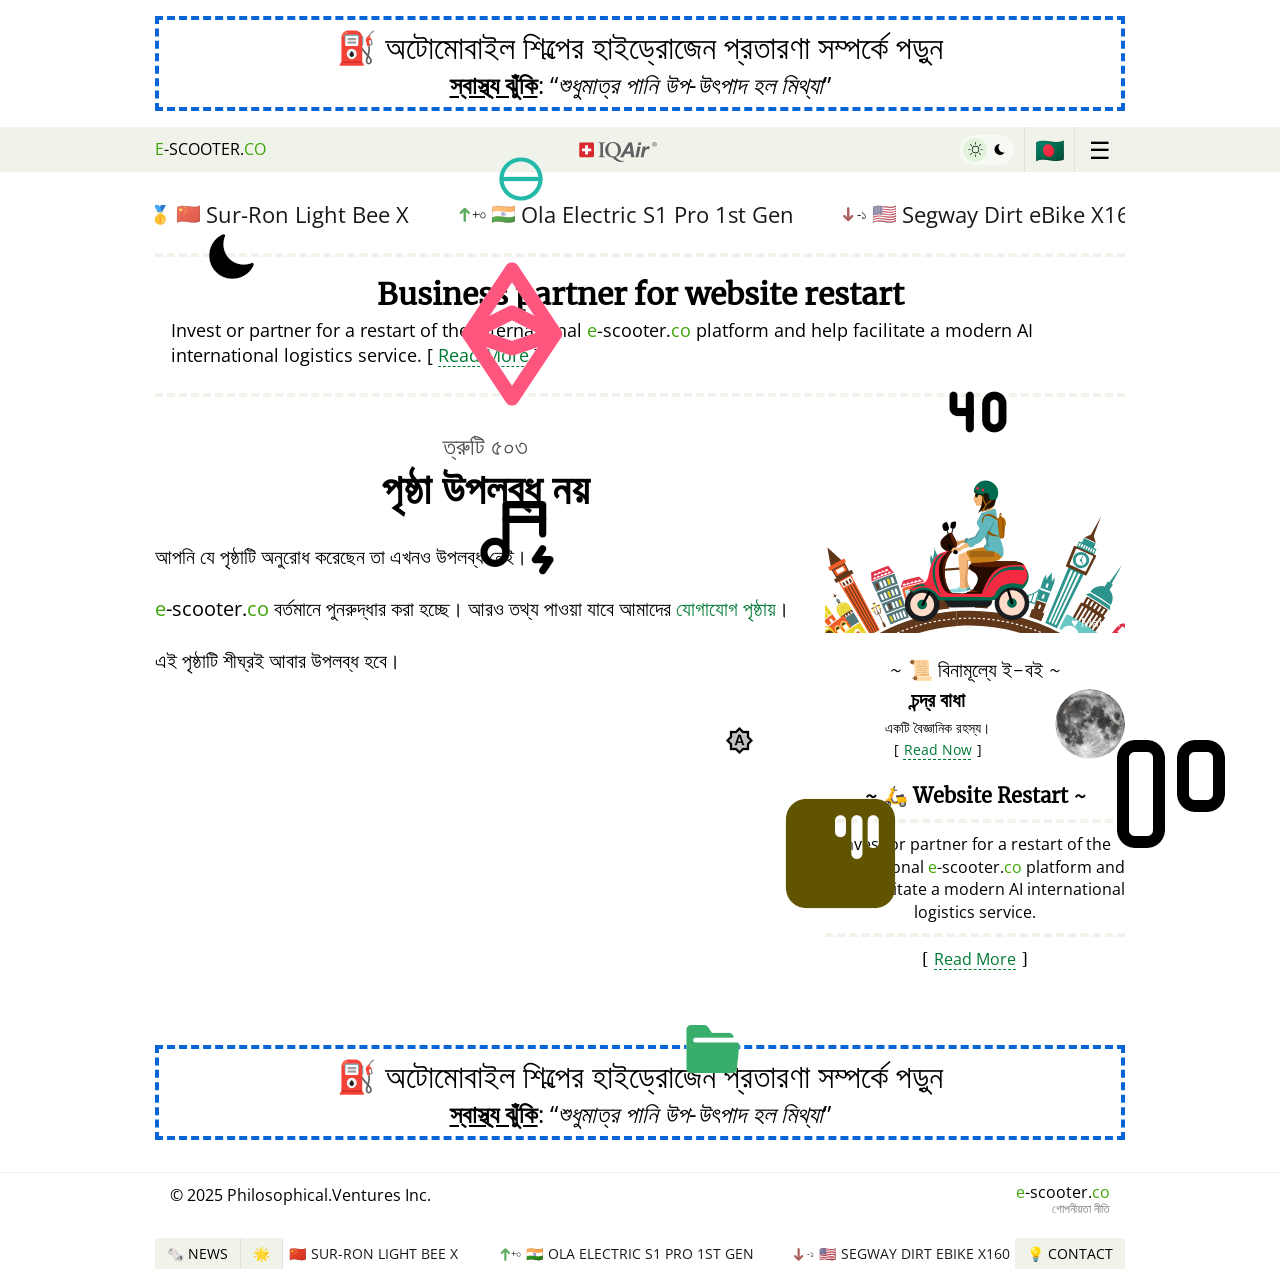 Image resolution: width=1280 pixels, height=1269 pixels. What do you see at coordinates (840, 853) in the screenshot?
I see `align content to top-right corner` at bounding box center [840, 853].